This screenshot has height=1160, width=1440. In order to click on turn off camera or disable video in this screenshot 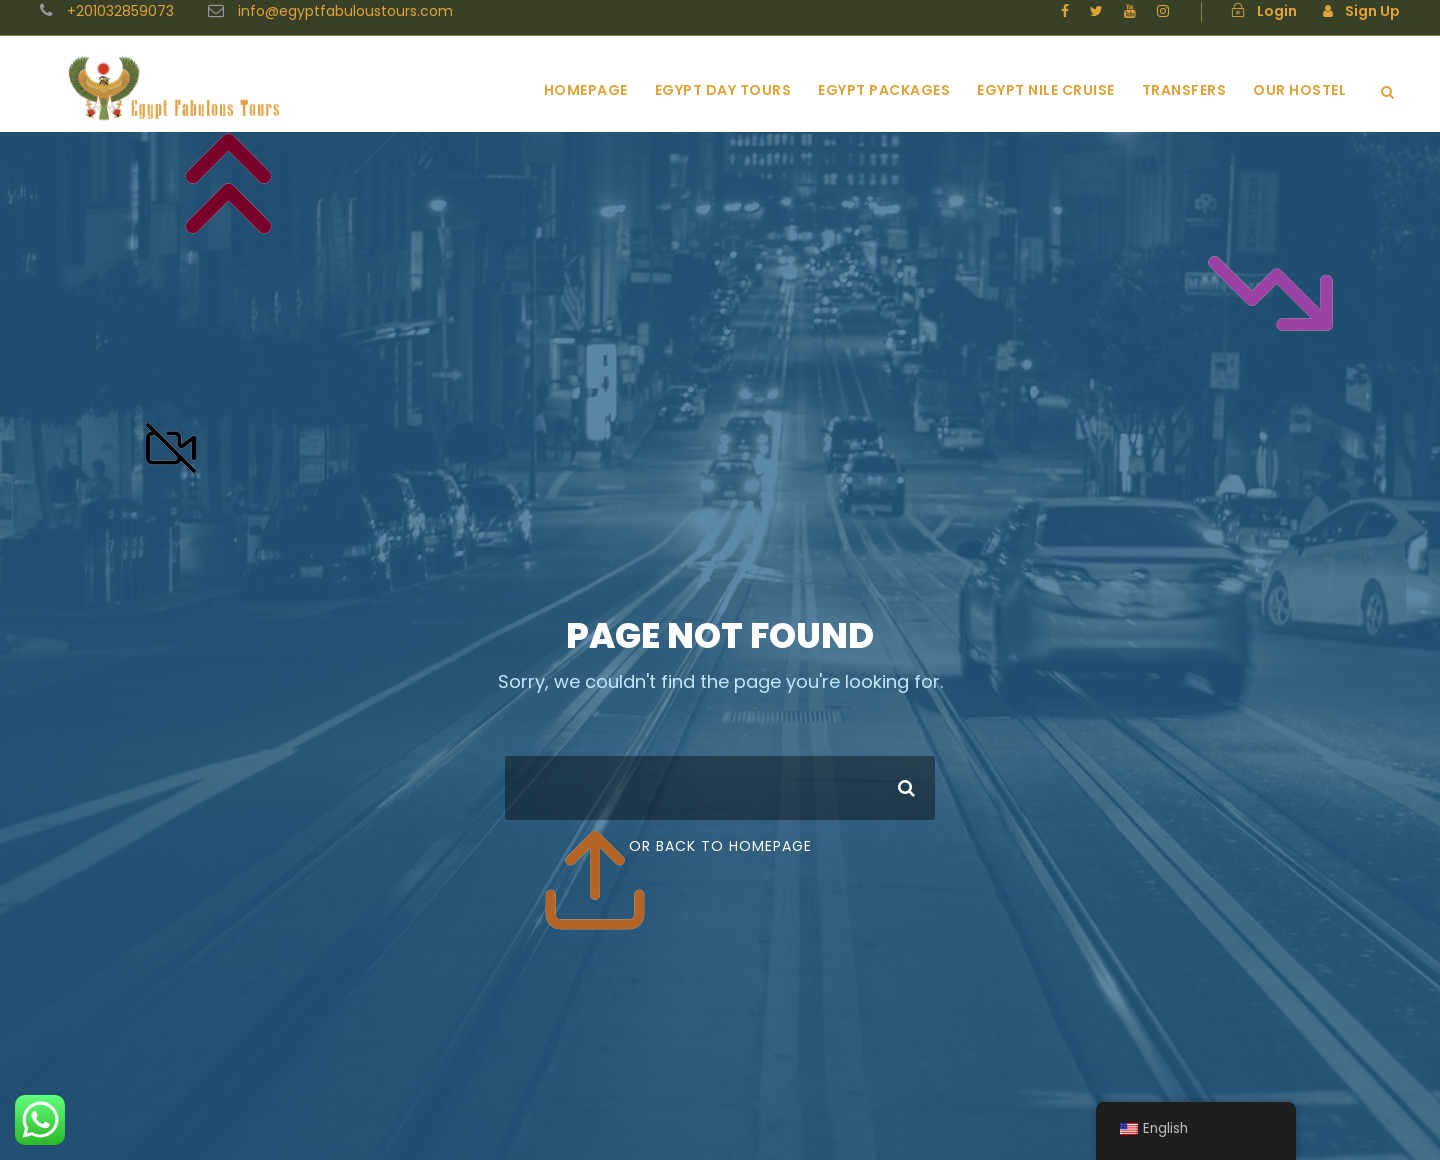, I will do `click(171, 448)`.